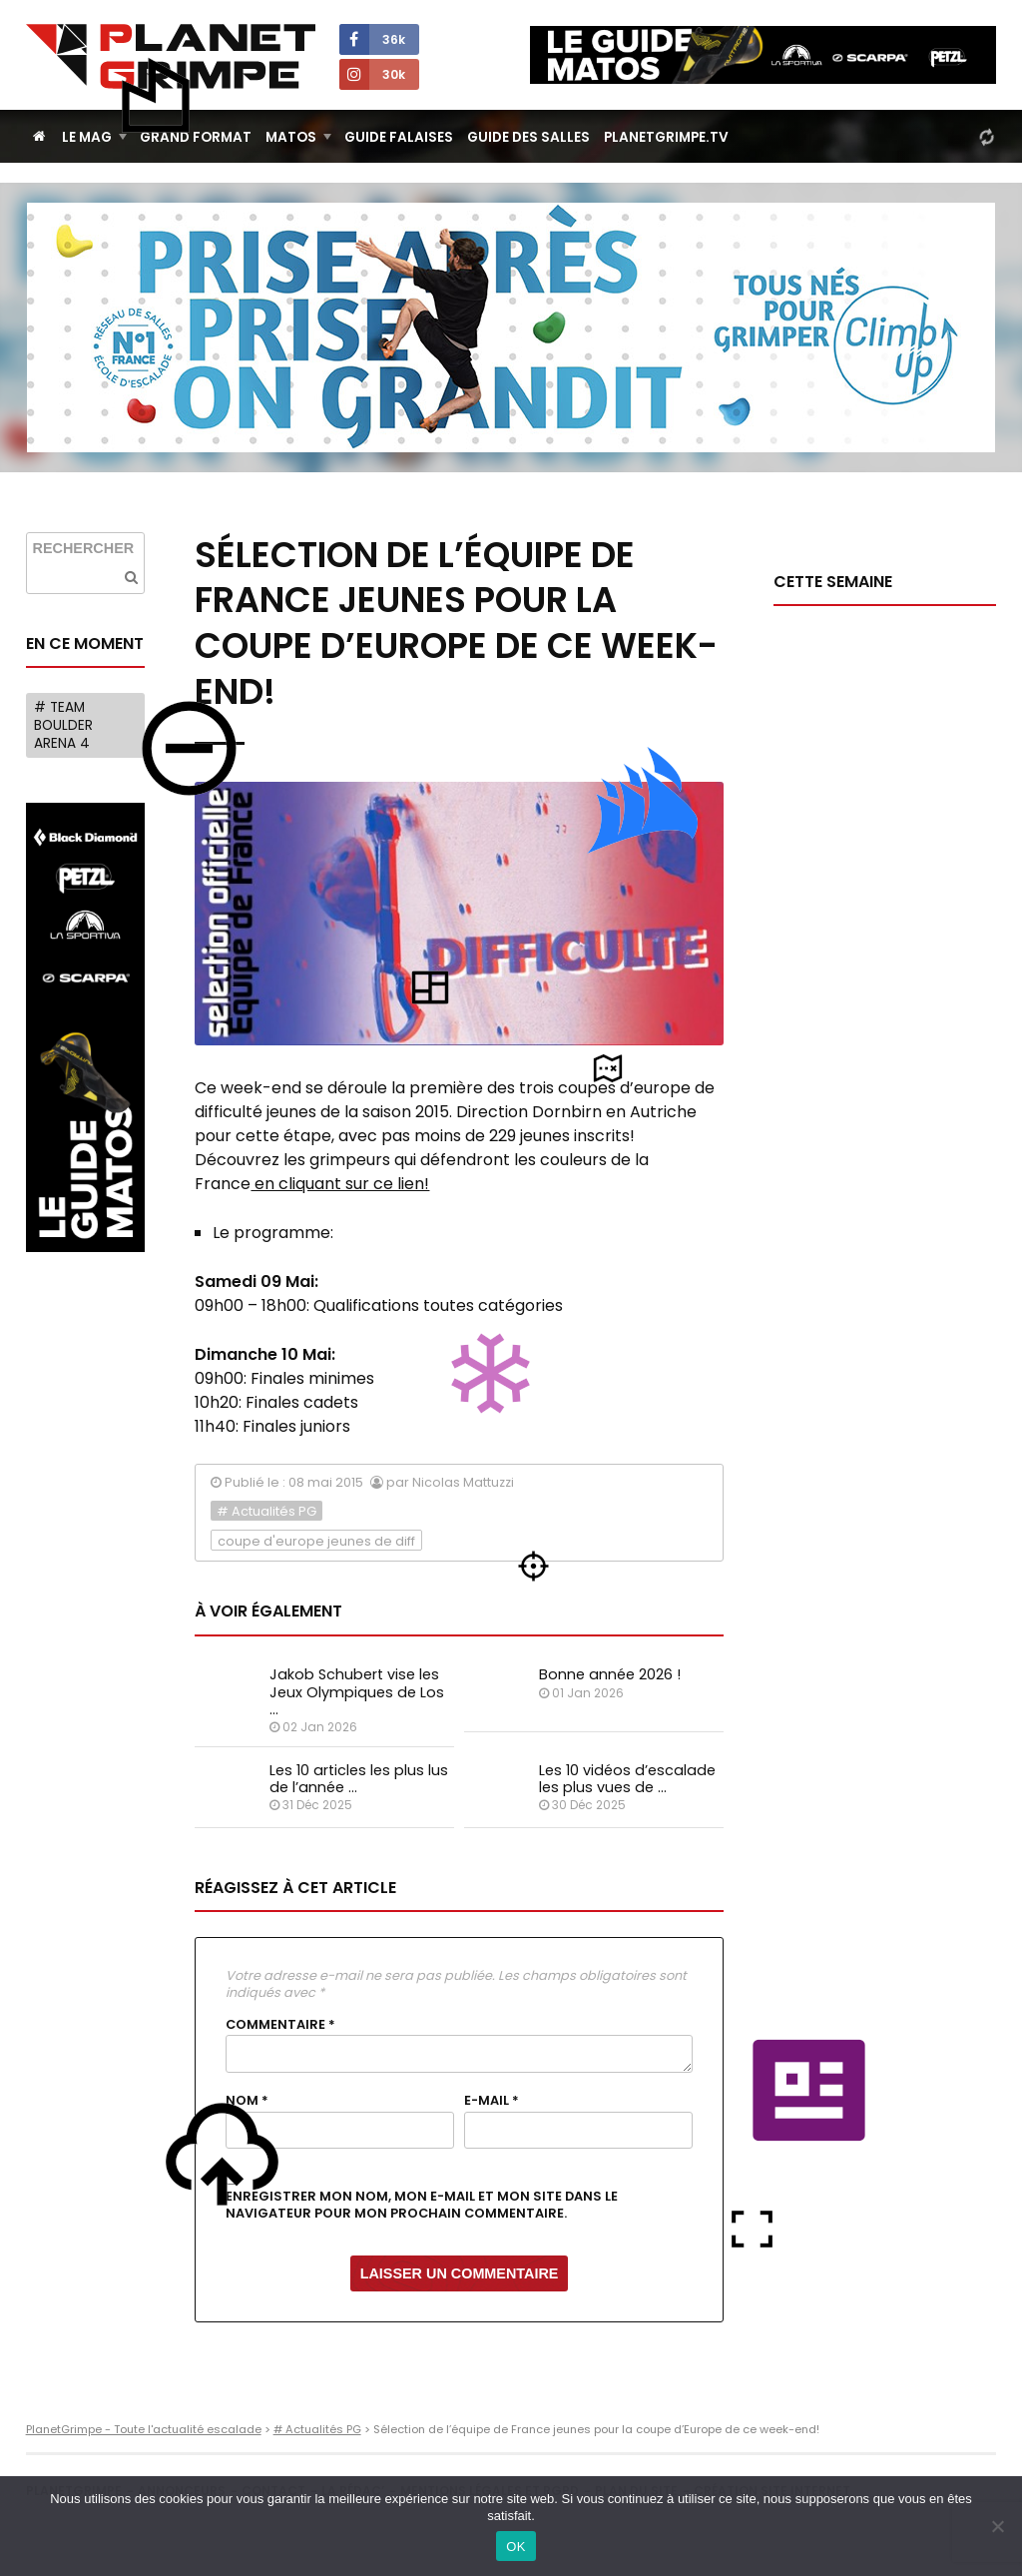 Image resolution: width=1022 pixels, height=2576 pixels. Describe the element at coordinates (156, 99) in the screenshot. I see `view building or property details` at that location.